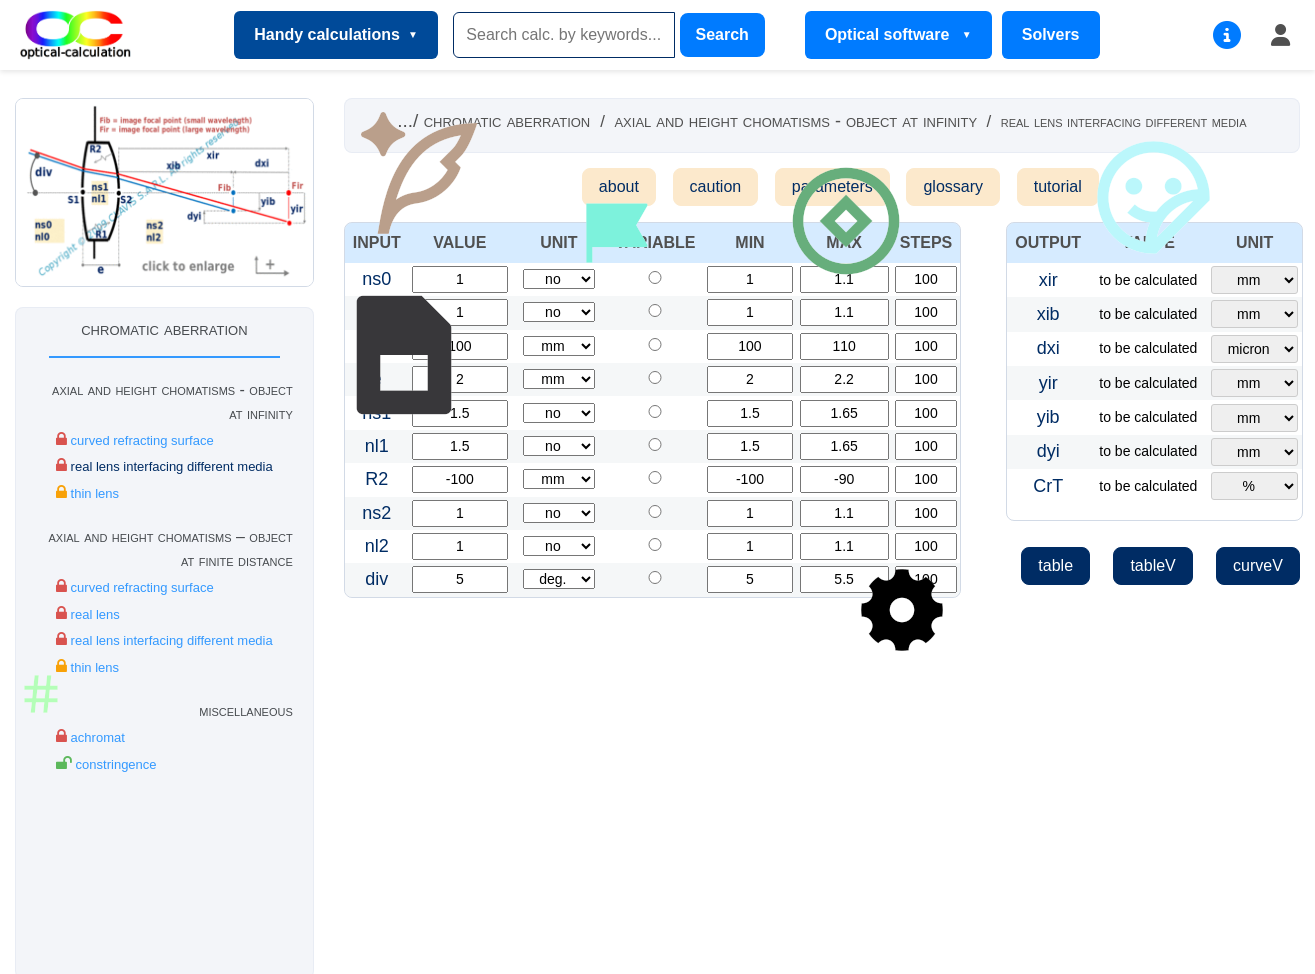 The width and height of the screenshot is (1315, 974). I want to click on view in-app currency or coin balance, so click(846, 221).